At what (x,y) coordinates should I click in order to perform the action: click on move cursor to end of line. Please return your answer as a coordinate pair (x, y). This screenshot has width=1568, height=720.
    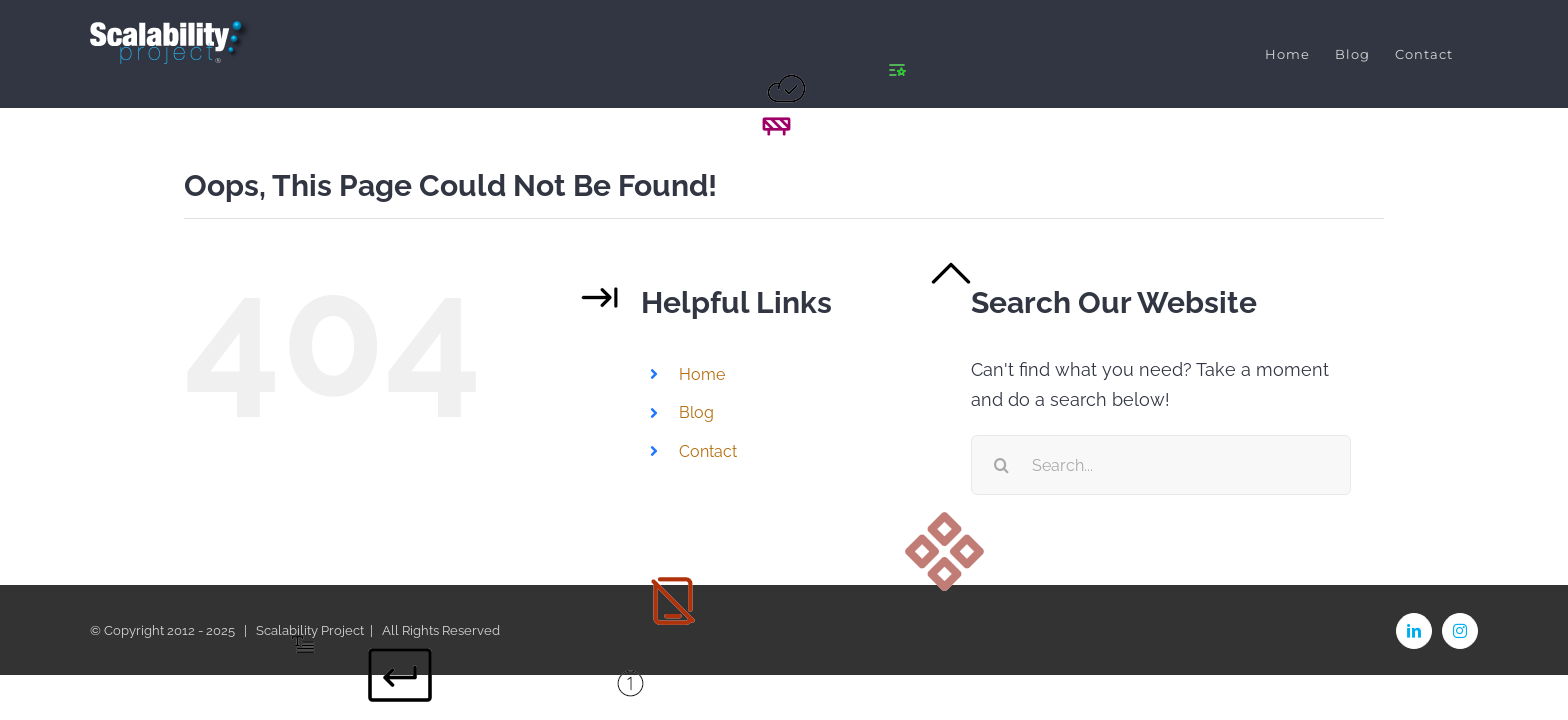
    Looking at the image, I should click on (600, 297).